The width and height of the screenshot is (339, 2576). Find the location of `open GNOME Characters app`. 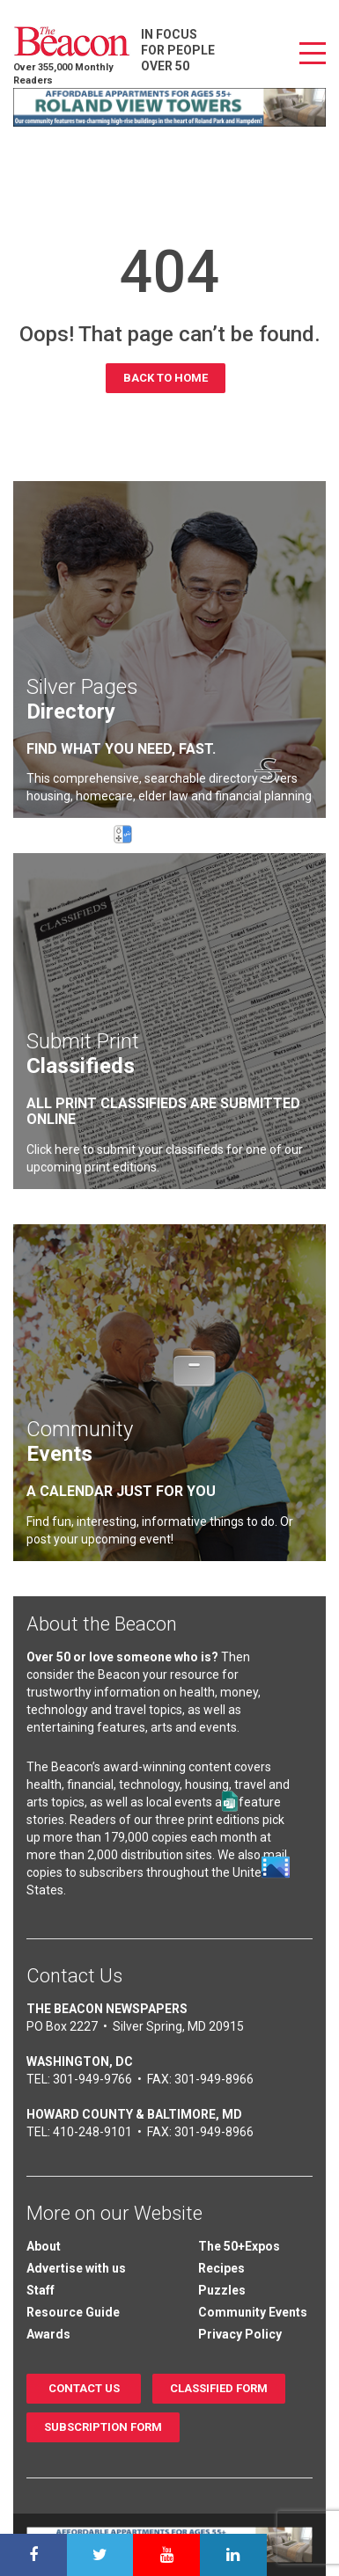

open GNOME Characters app is located at coordinates (122, 834).